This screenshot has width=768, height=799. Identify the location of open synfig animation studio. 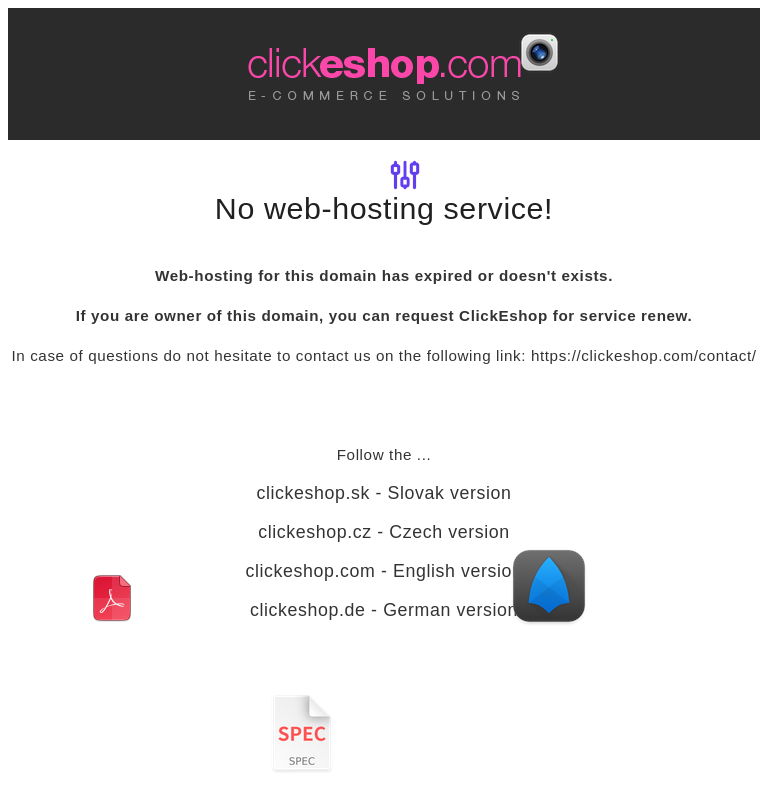
(549, 586).